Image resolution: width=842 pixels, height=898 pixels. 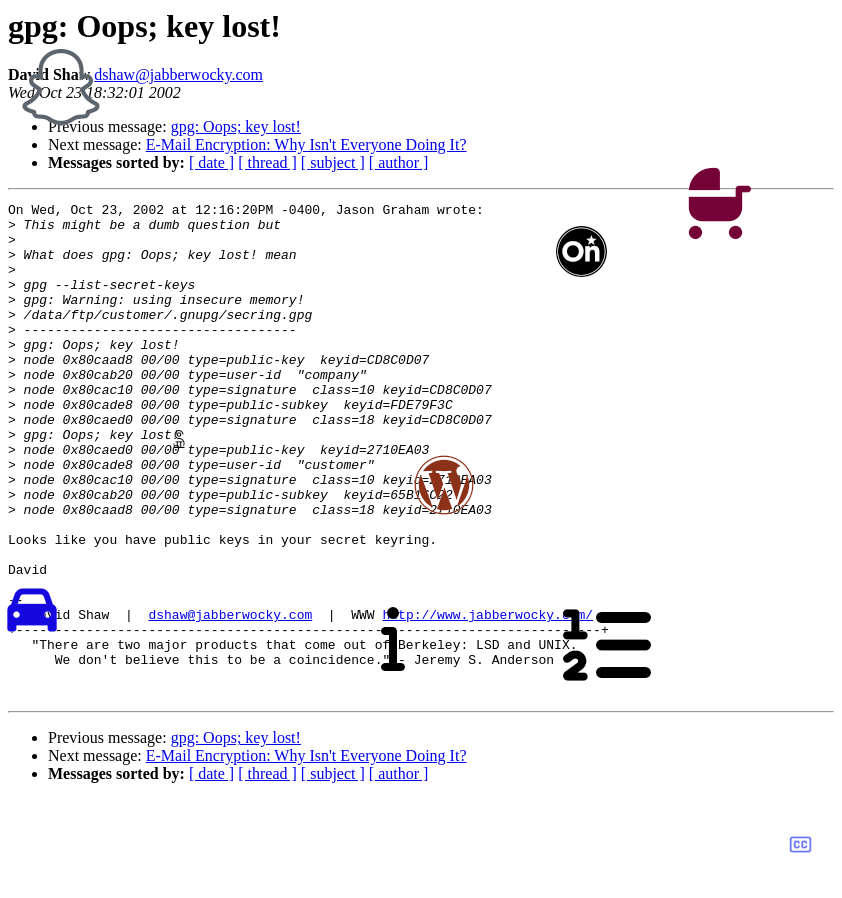 I want to click on open snapchat app, so click(x=61, y=87).